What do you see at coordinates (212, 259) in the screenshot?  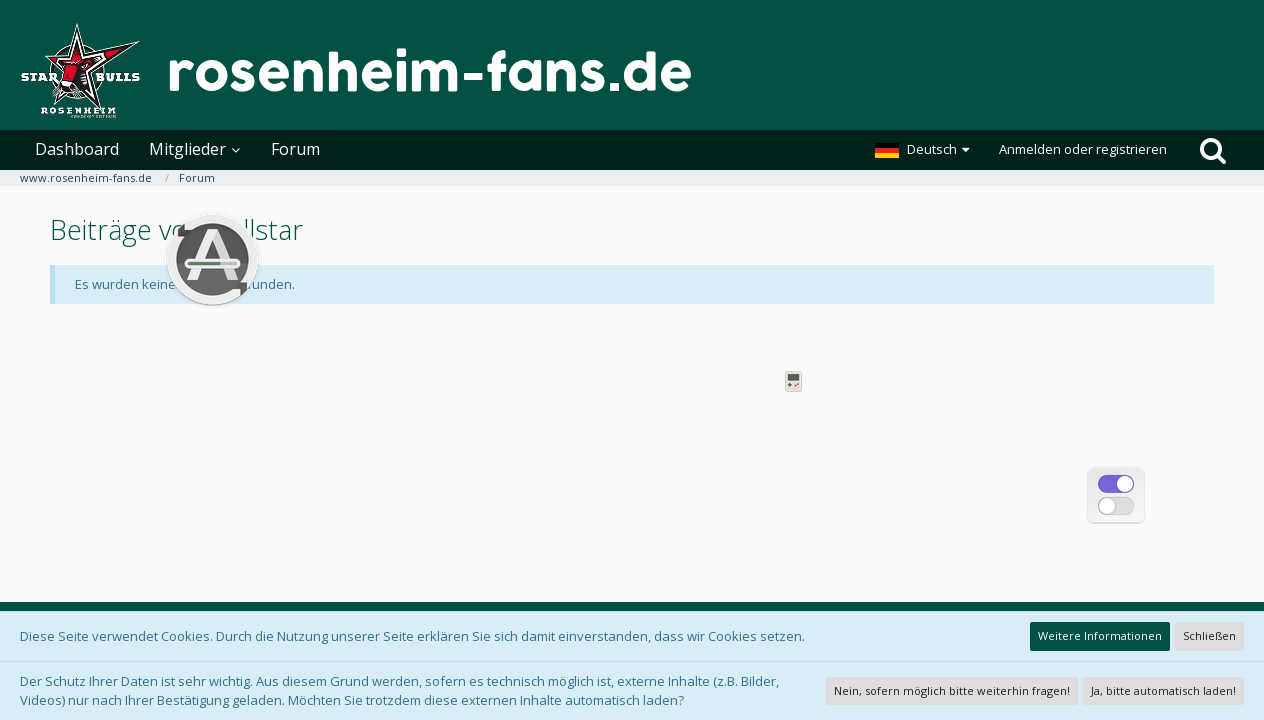 I see `open the software updater application` at bounding box center [212, 259].